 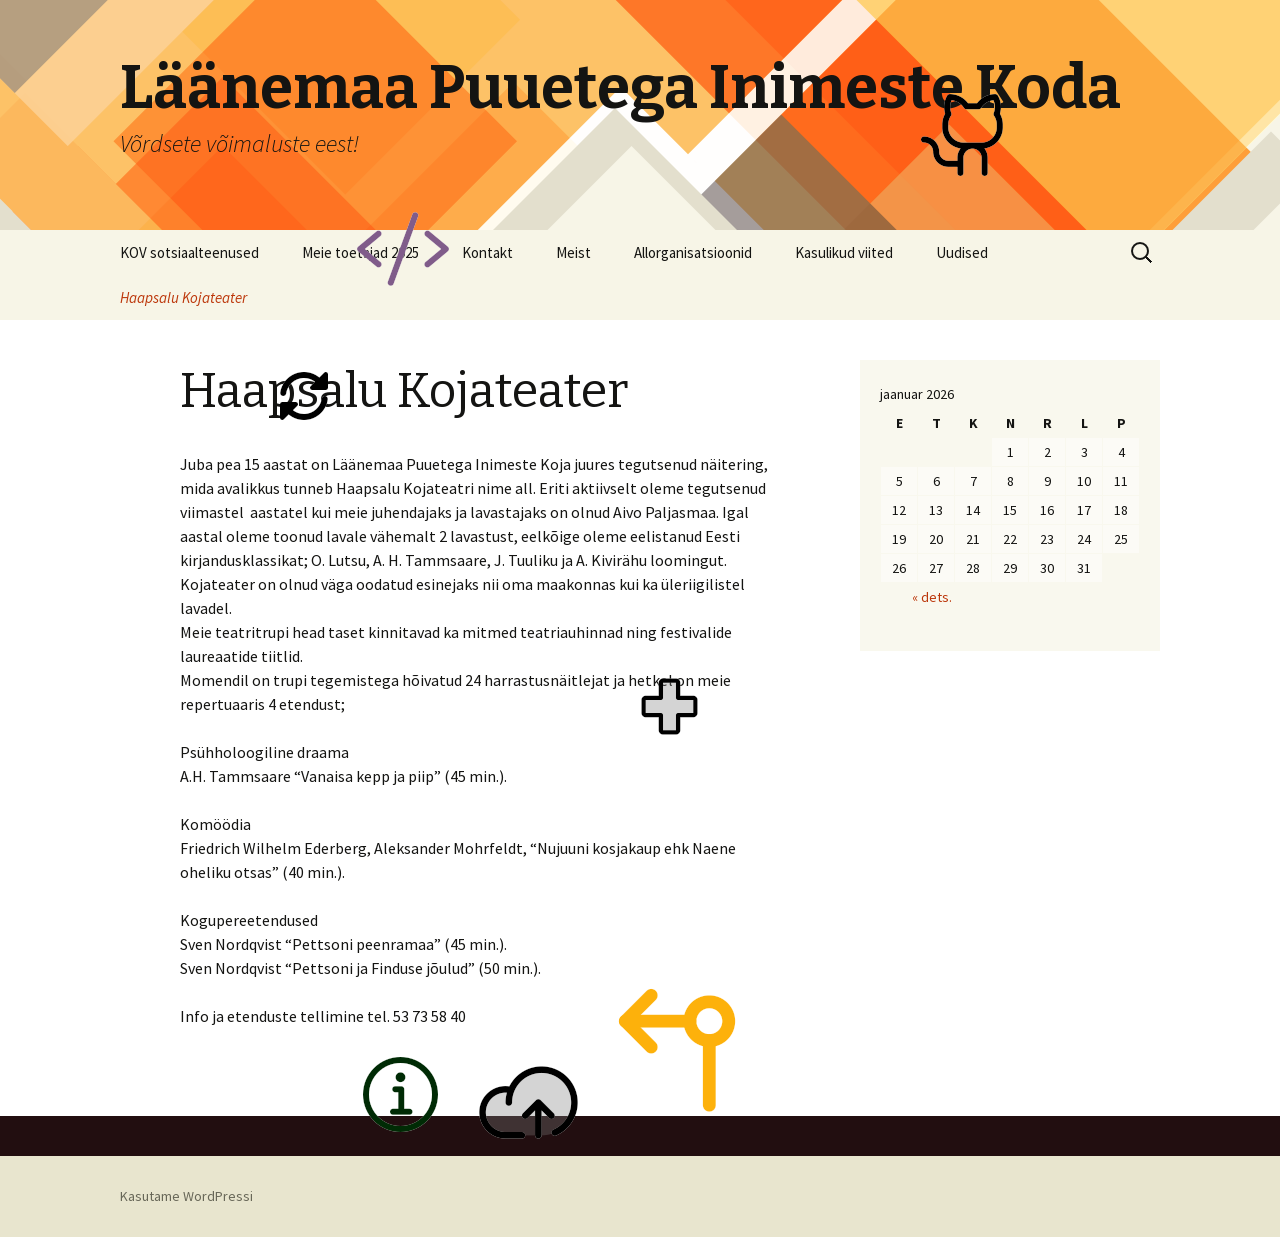 I want to click on take the left exit at the roundabout, so click(x=683, y=1053).